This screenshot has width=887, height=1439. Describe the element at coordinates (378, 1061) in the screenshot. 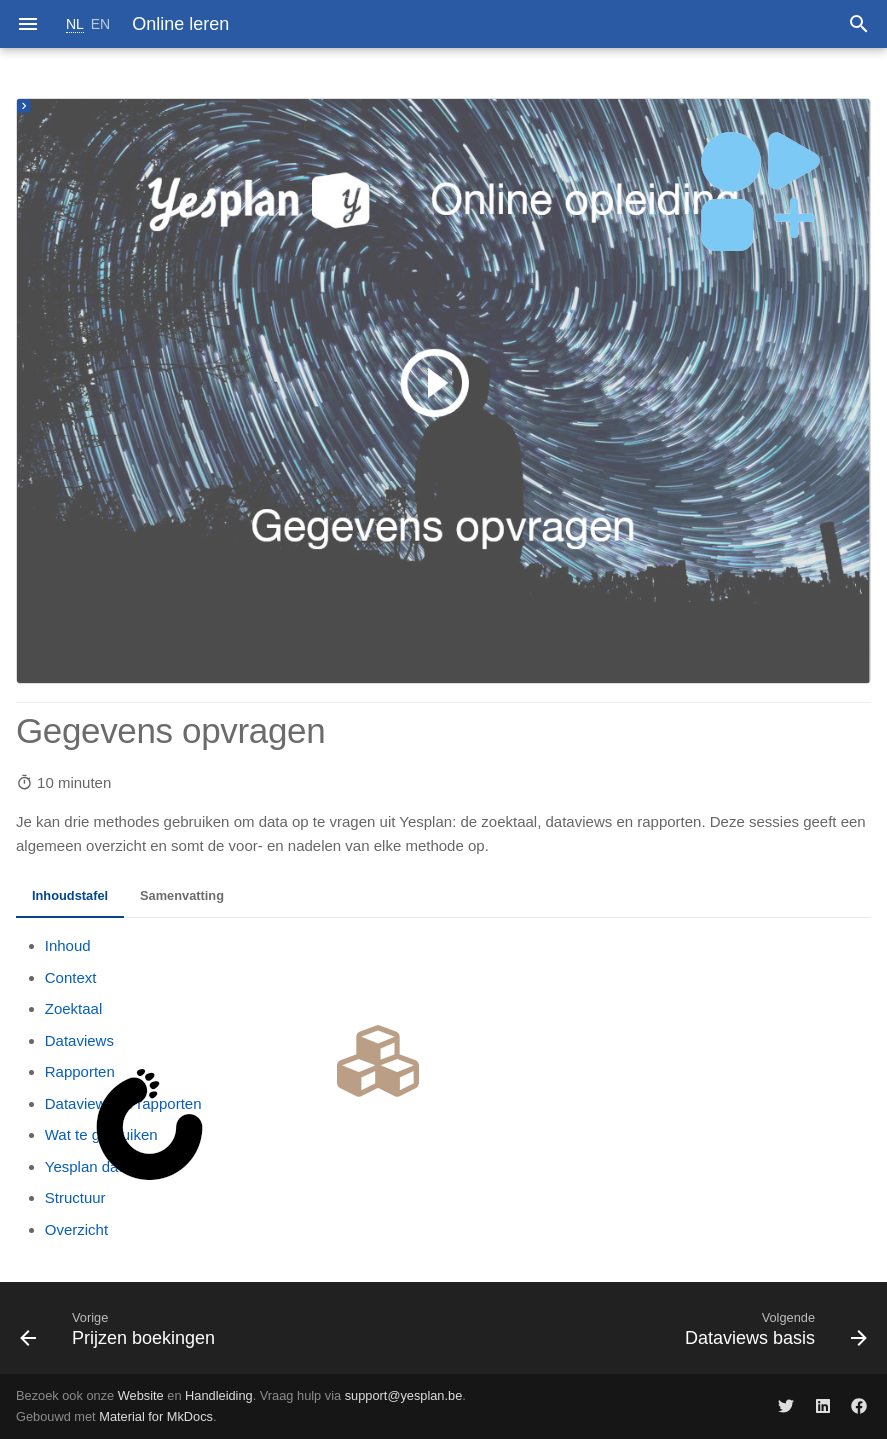

I see `visit docs.rs documentation site` at that location.